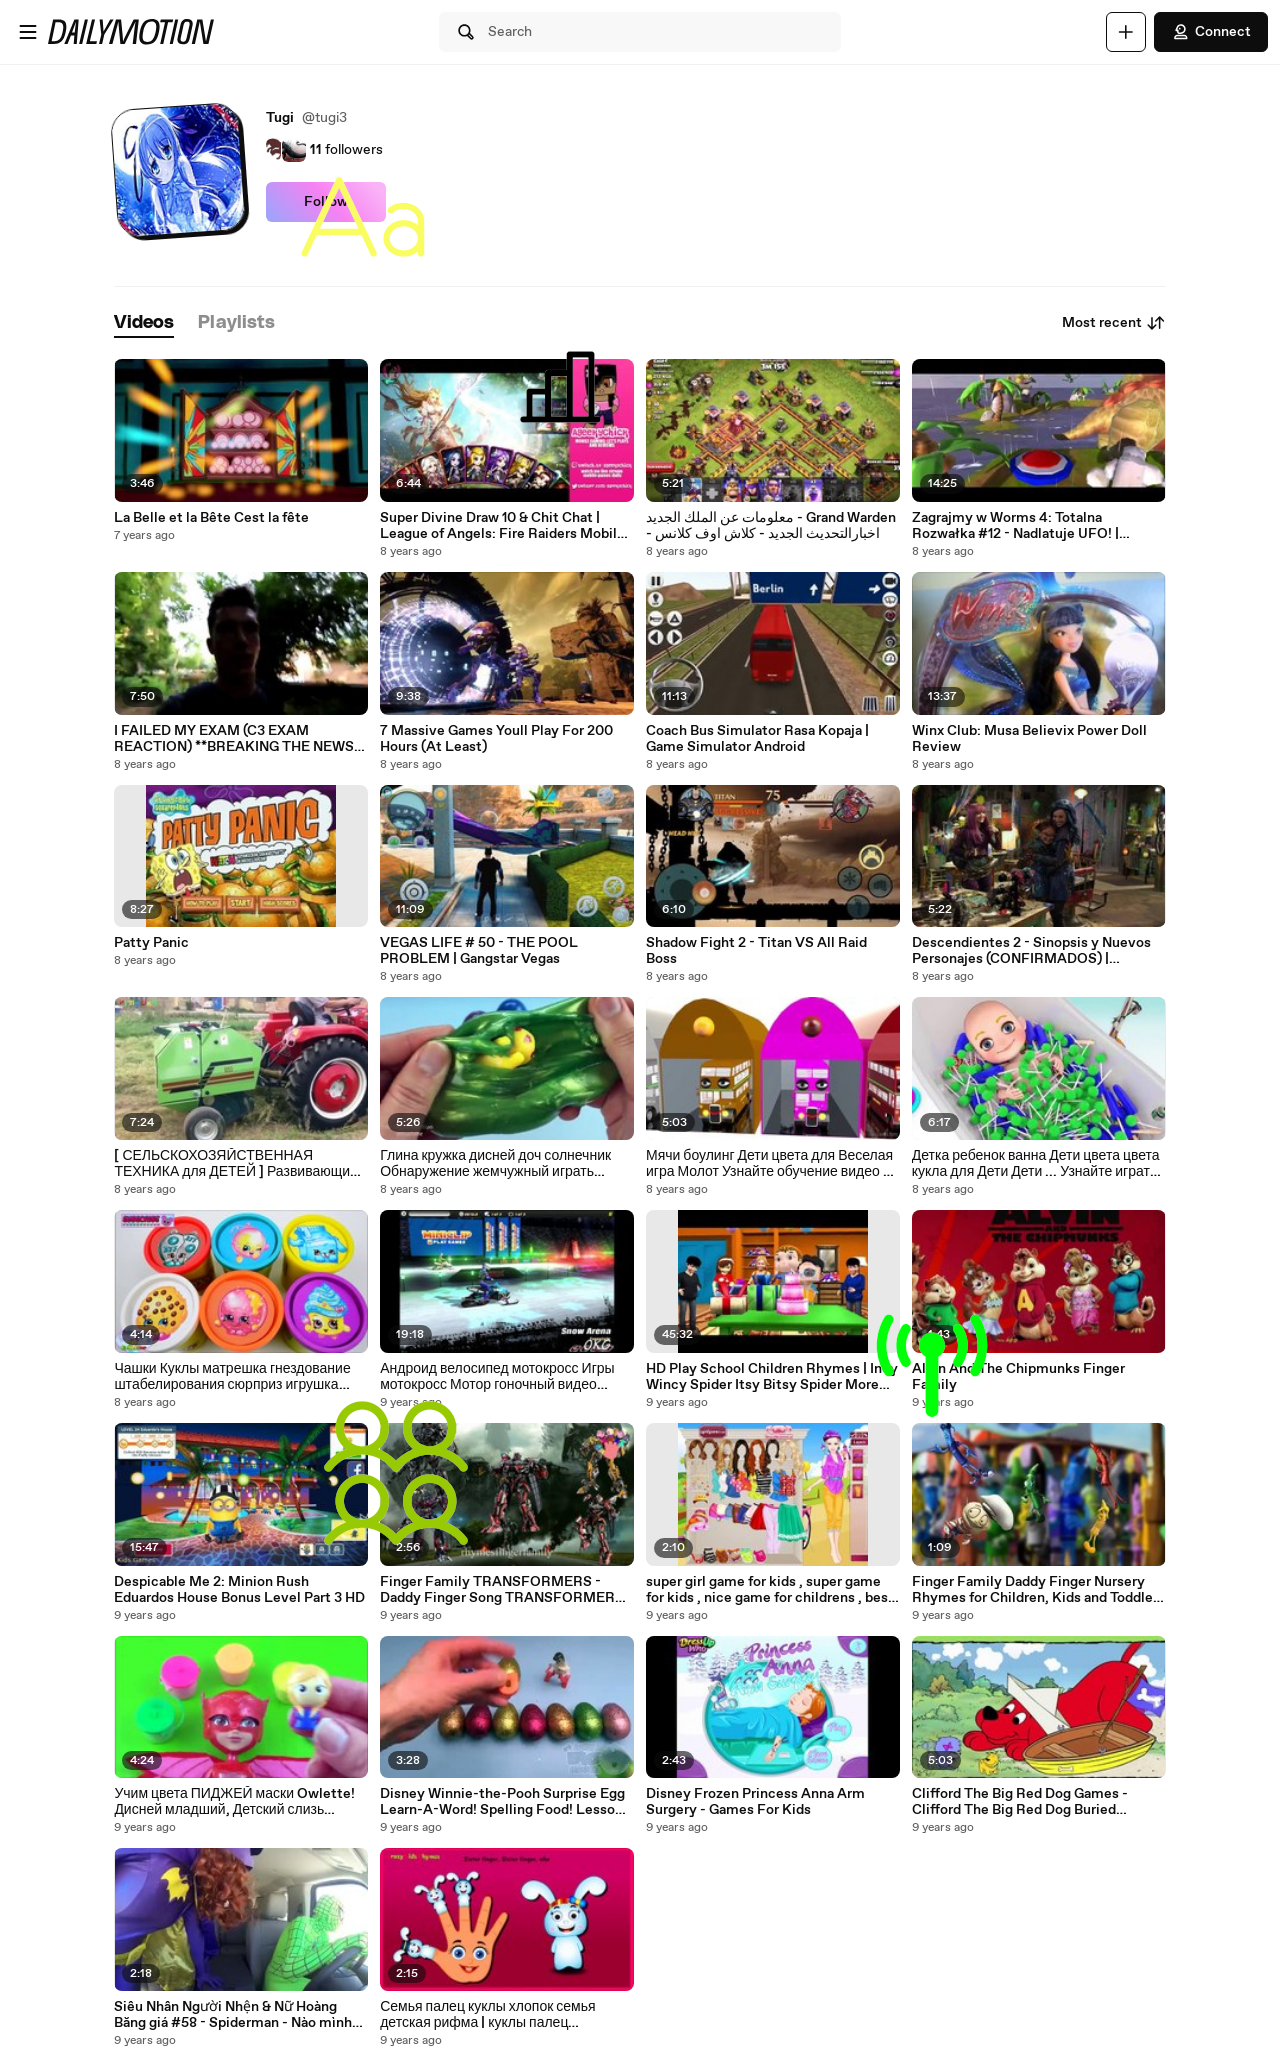 This screenshot has height=2063, width=1280. I want to click on broadcast or transmit a signal, so click(932, 1365).